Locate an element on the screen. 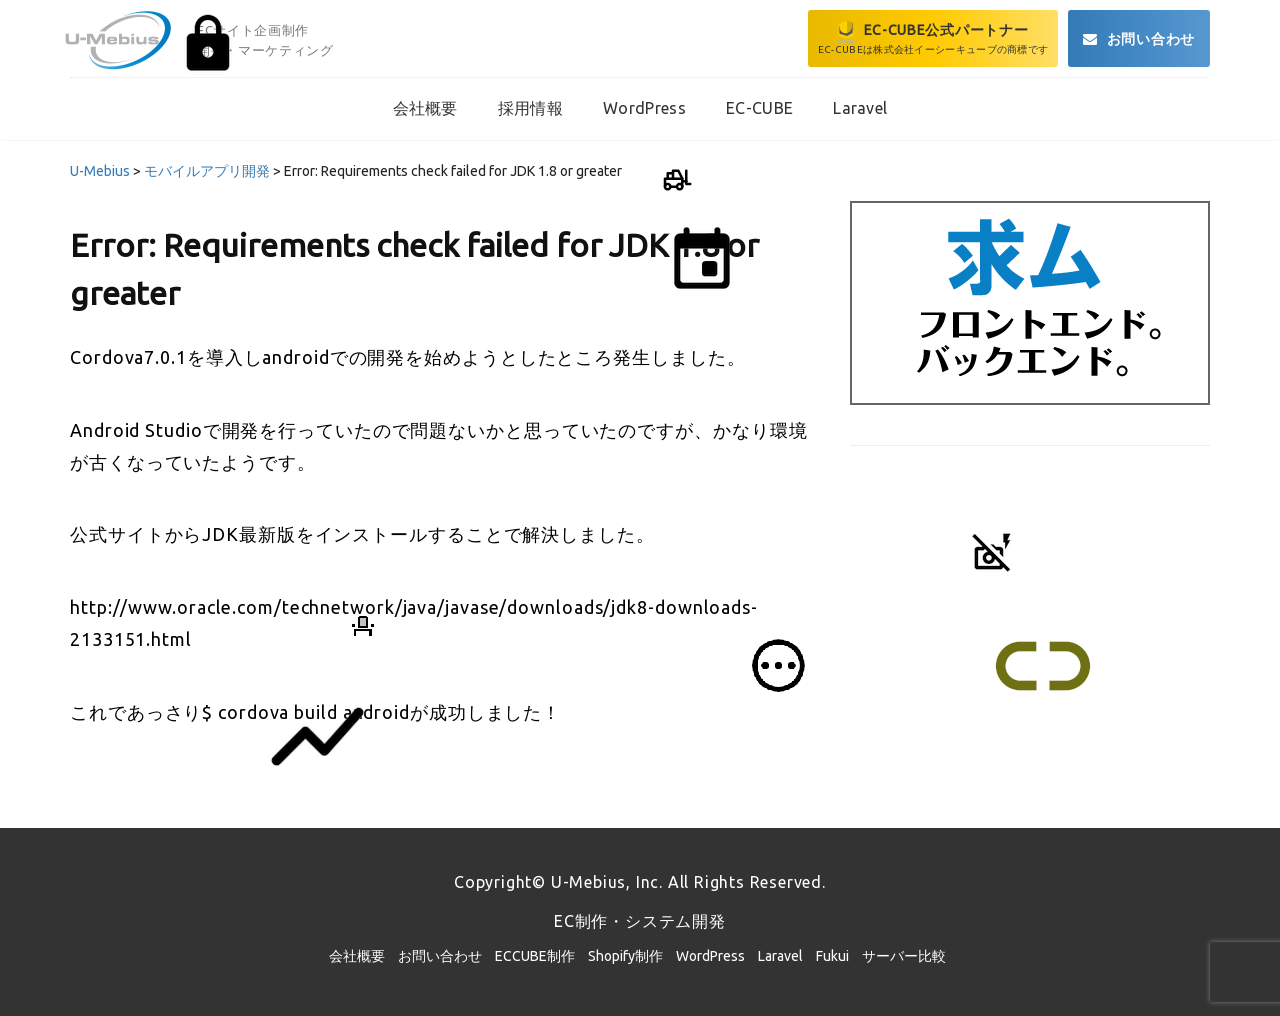 This screenshot has height=1016, width=1280. view more options or actions is located at coordinates (778, 665).